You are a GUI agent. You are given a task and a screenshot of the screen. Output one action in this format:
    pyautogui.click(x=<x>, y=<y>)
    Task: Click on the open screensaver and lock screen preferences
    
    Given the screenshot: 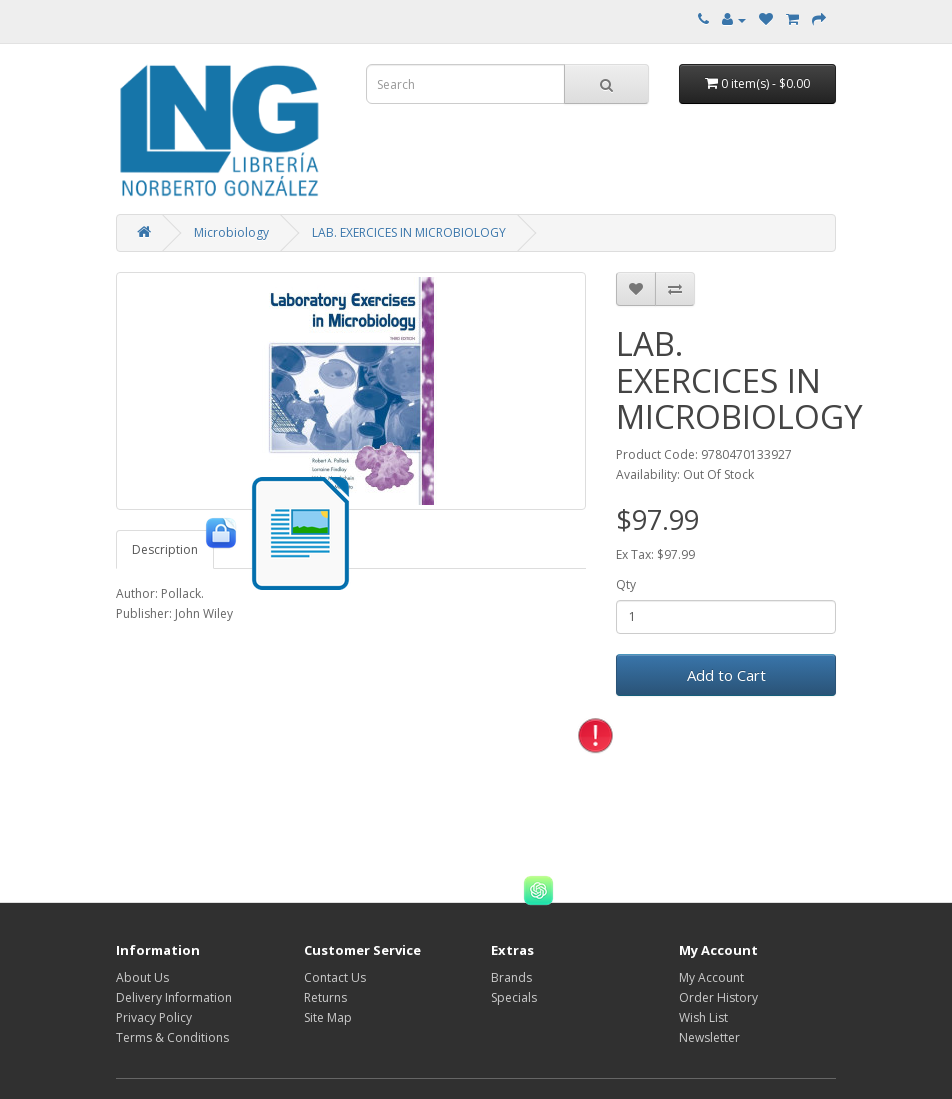 What is the action you would take?
    pyautogui.click(x=221, y=533)
    